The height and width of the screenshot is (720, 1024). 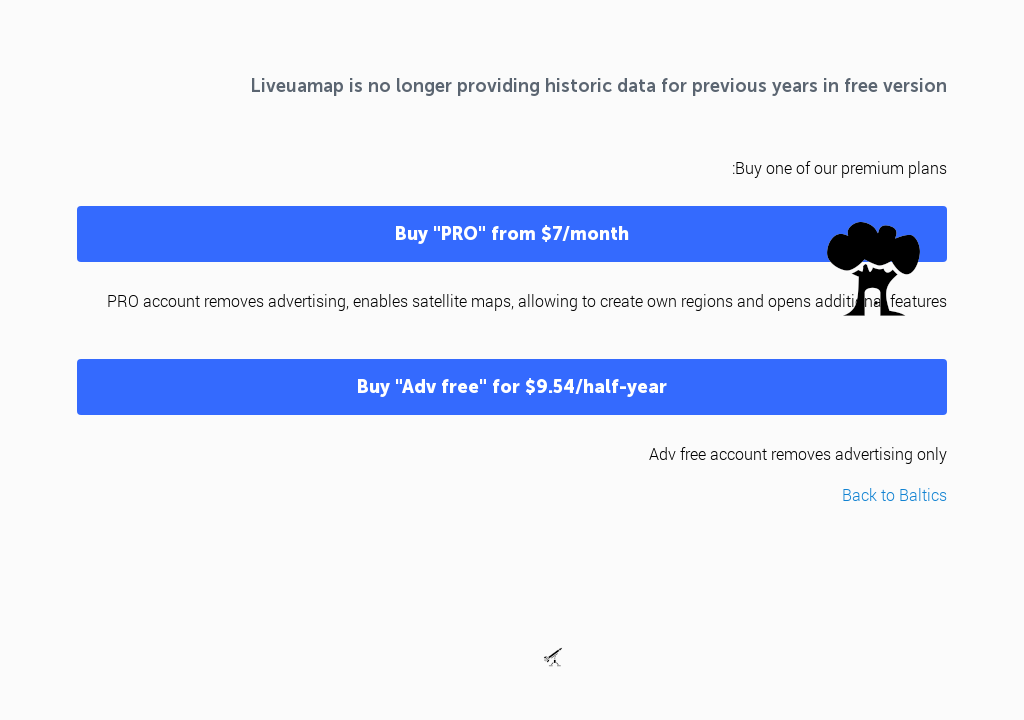 I want to click on enter a treehouse or forest dwelling, so click(x=872, y=266).